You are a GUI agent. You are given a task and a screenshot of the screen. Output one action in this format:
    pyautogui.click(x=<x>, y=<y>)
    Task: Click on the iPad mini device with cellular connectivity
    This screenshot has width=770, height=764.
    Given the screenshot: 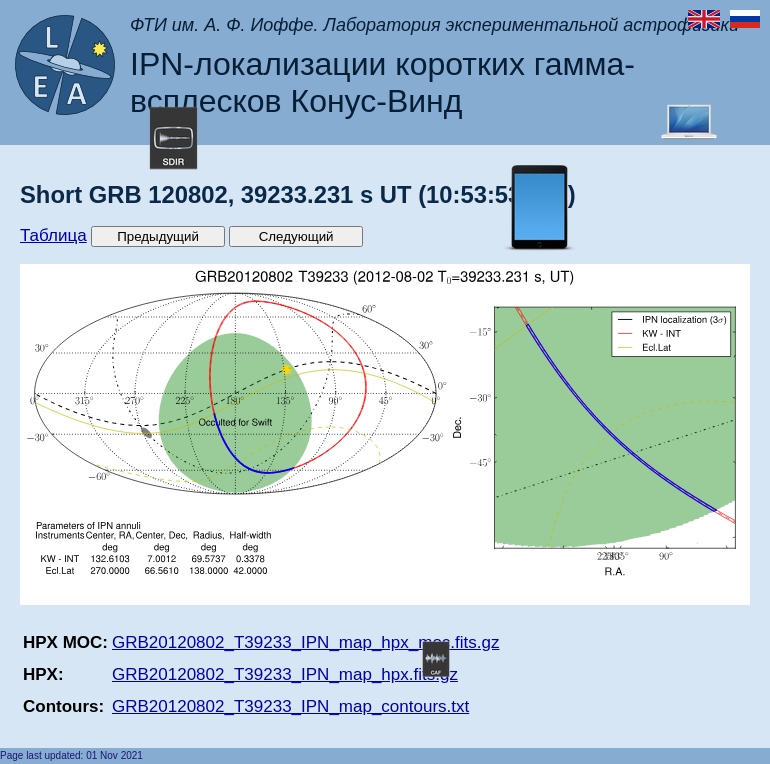 What is the action you would take?
    pyautogui.click(x=539, y=199)
    